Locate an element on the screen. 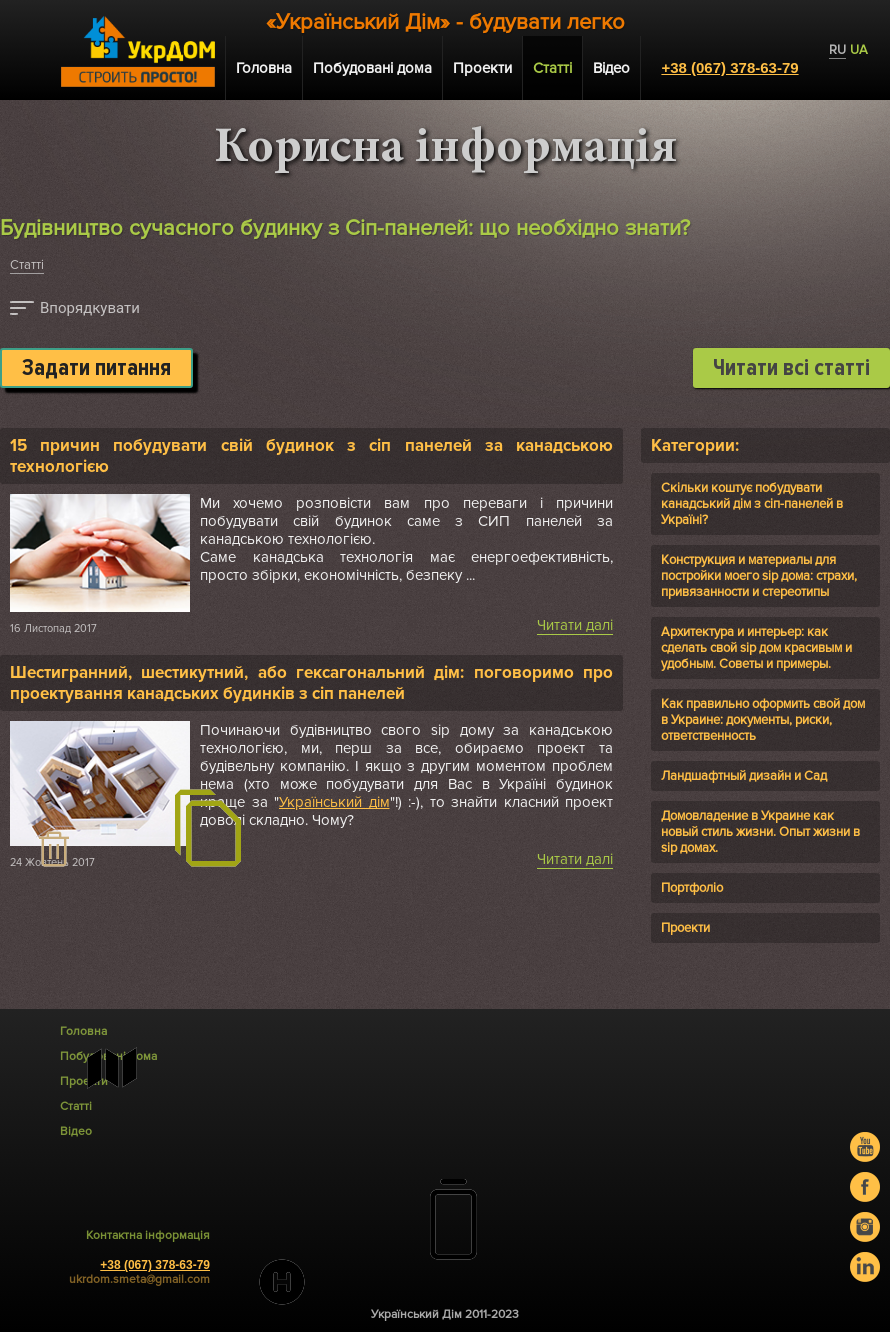 Image resolution: width=890 pixels, height=1332 pixels. delete selected item is located at coordinates (54, 849).